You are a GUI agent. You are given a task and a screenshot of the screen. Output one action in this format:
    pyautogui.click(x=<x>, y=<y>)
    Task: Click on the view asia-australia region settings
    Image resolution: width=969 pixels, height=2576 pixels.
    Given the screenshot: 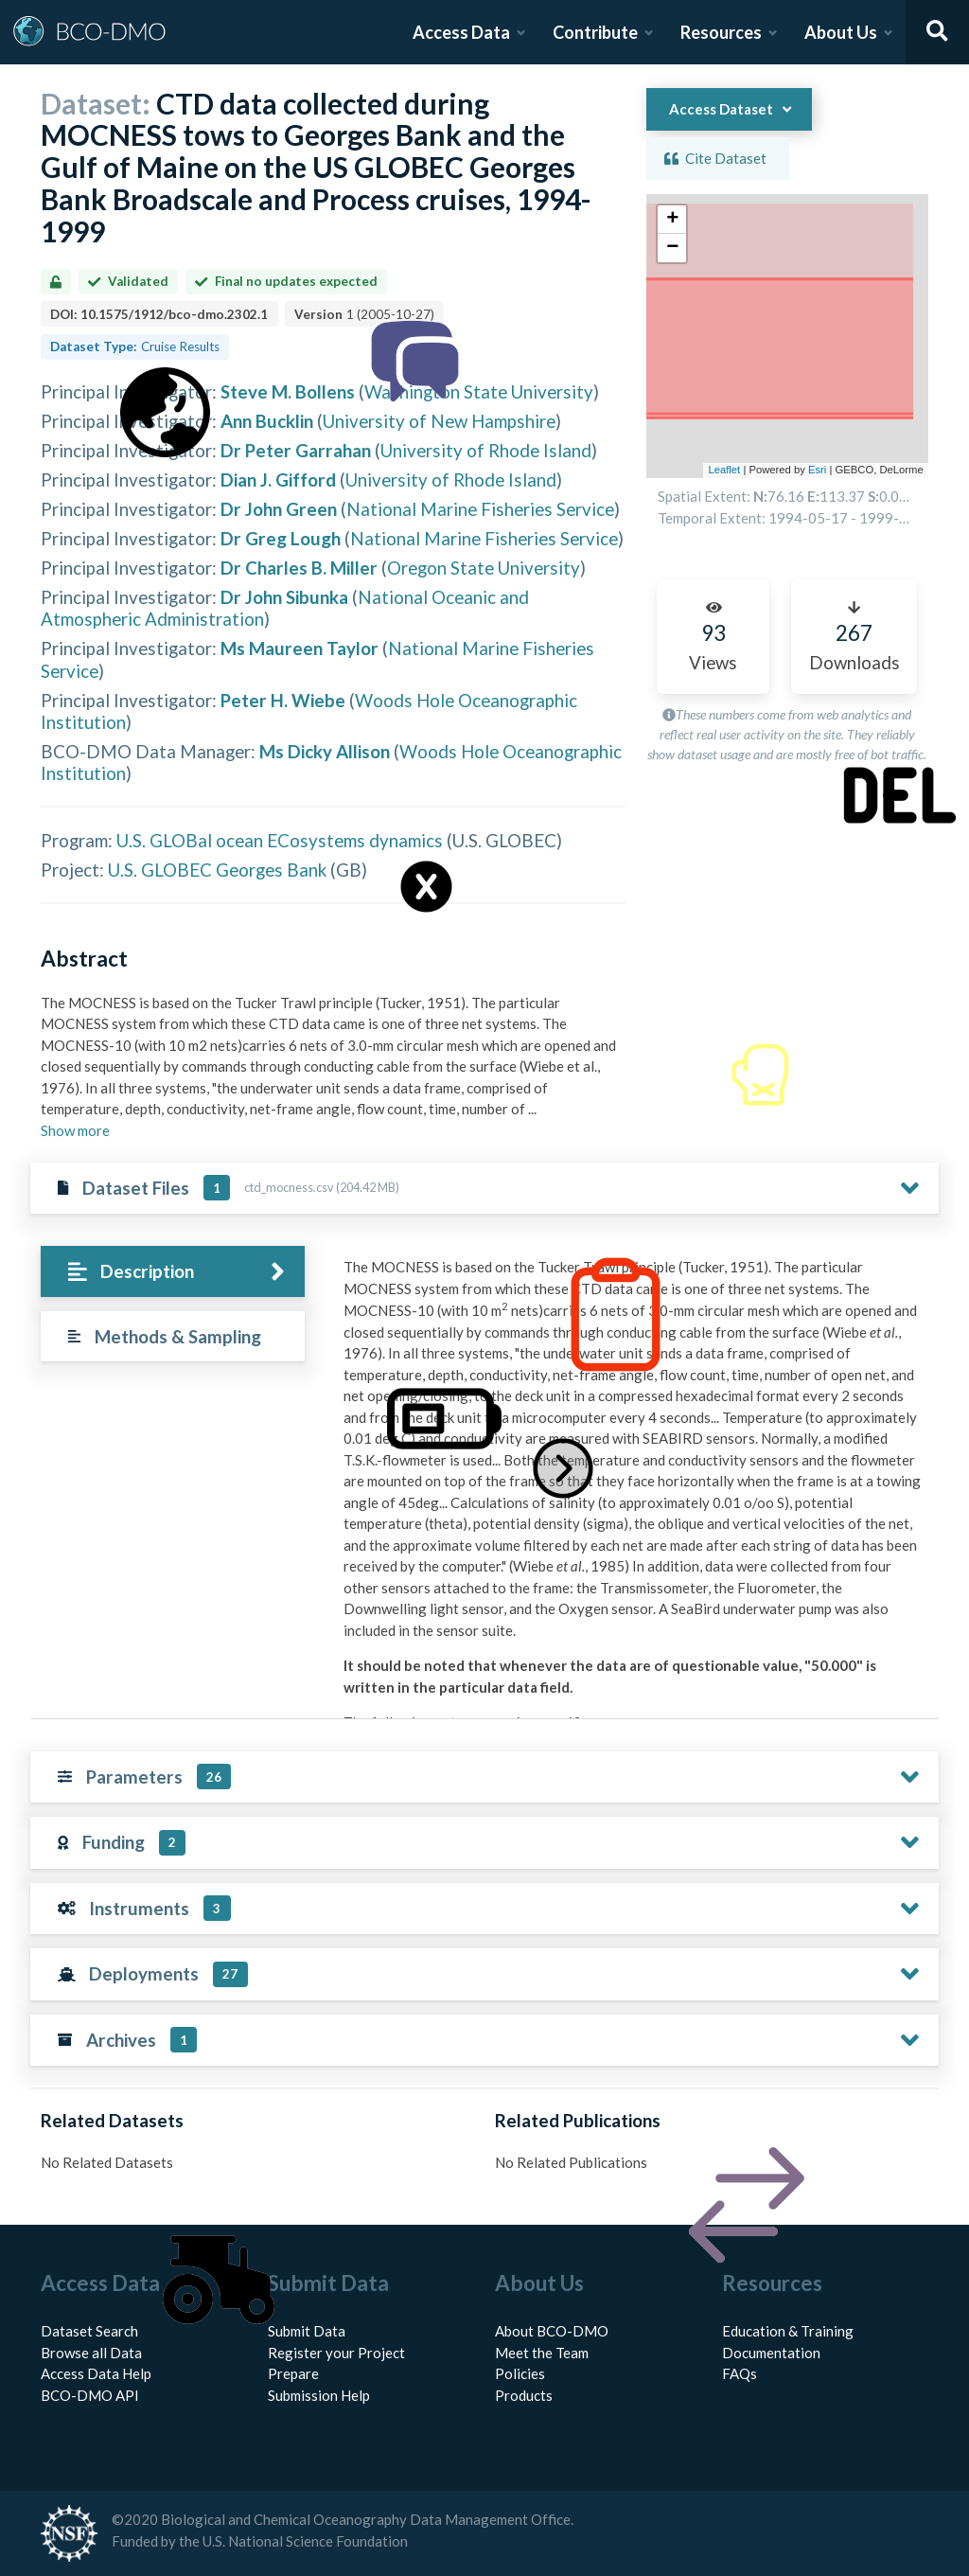 What is the action you would take?
    pyautogui.click(x=165, y=412)
    